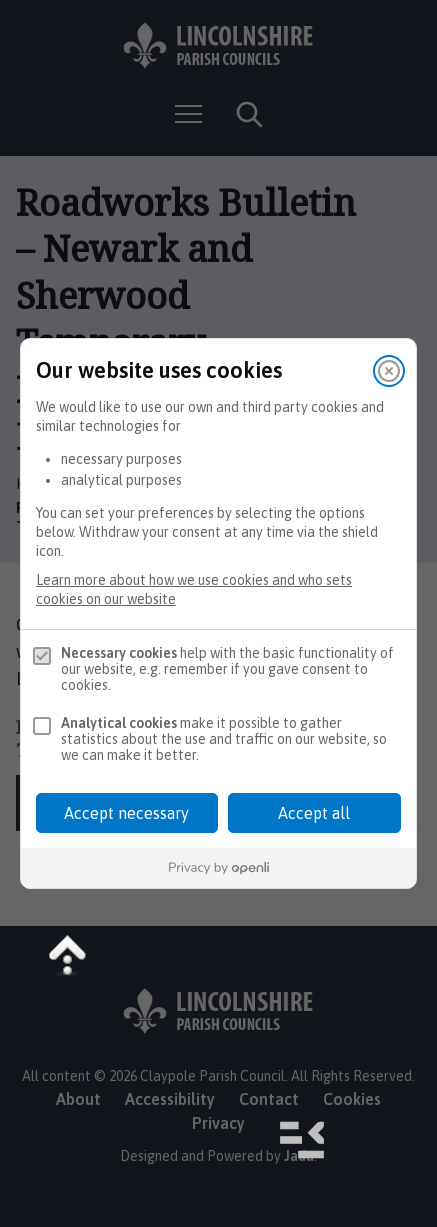 The width and height of the screenshot is (437, 1227). Describe the element at coordinates (67, 956) in the screenshot. I see `navigate up one level in a directory or list` at that location.